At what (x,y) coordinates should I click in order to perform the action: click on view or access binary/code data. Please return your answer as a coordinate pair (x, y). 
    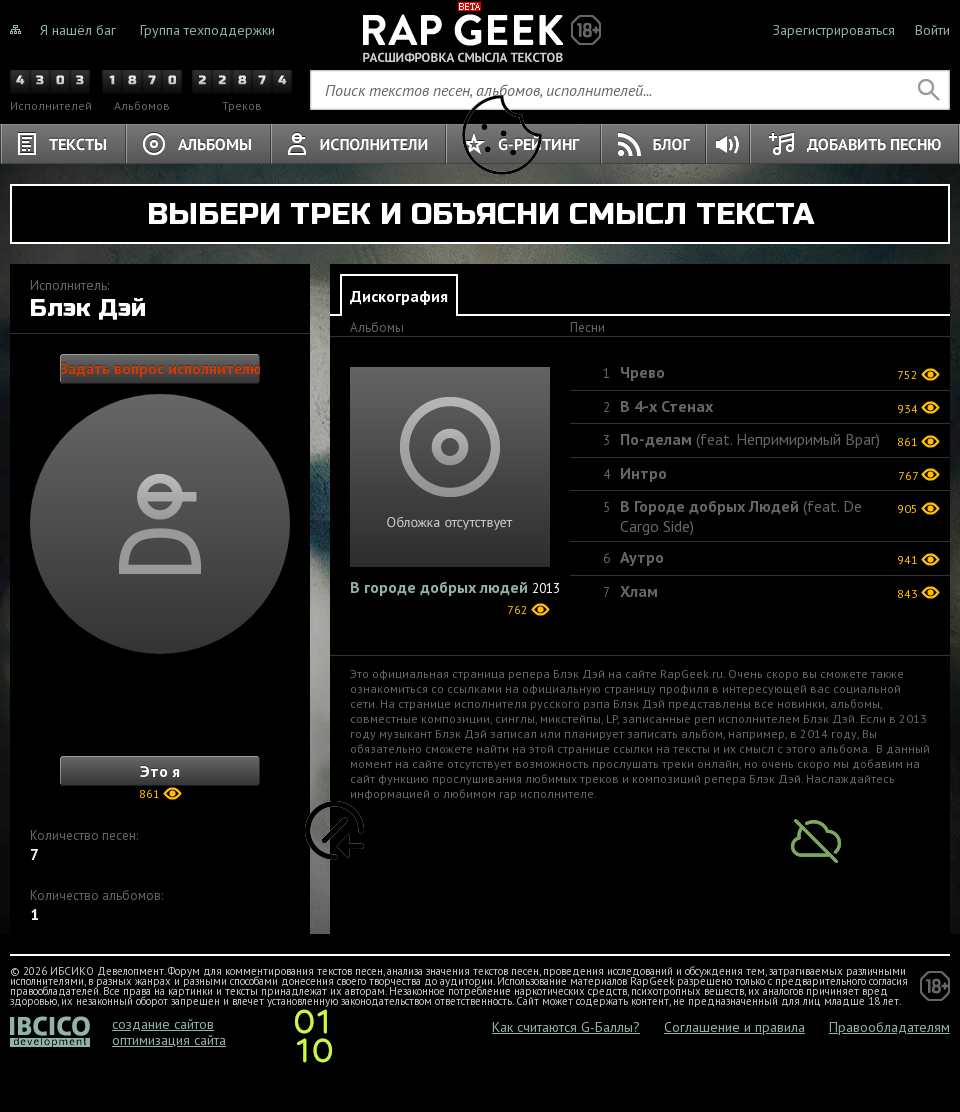
    Looking at the image, I should click on (313, 1036).